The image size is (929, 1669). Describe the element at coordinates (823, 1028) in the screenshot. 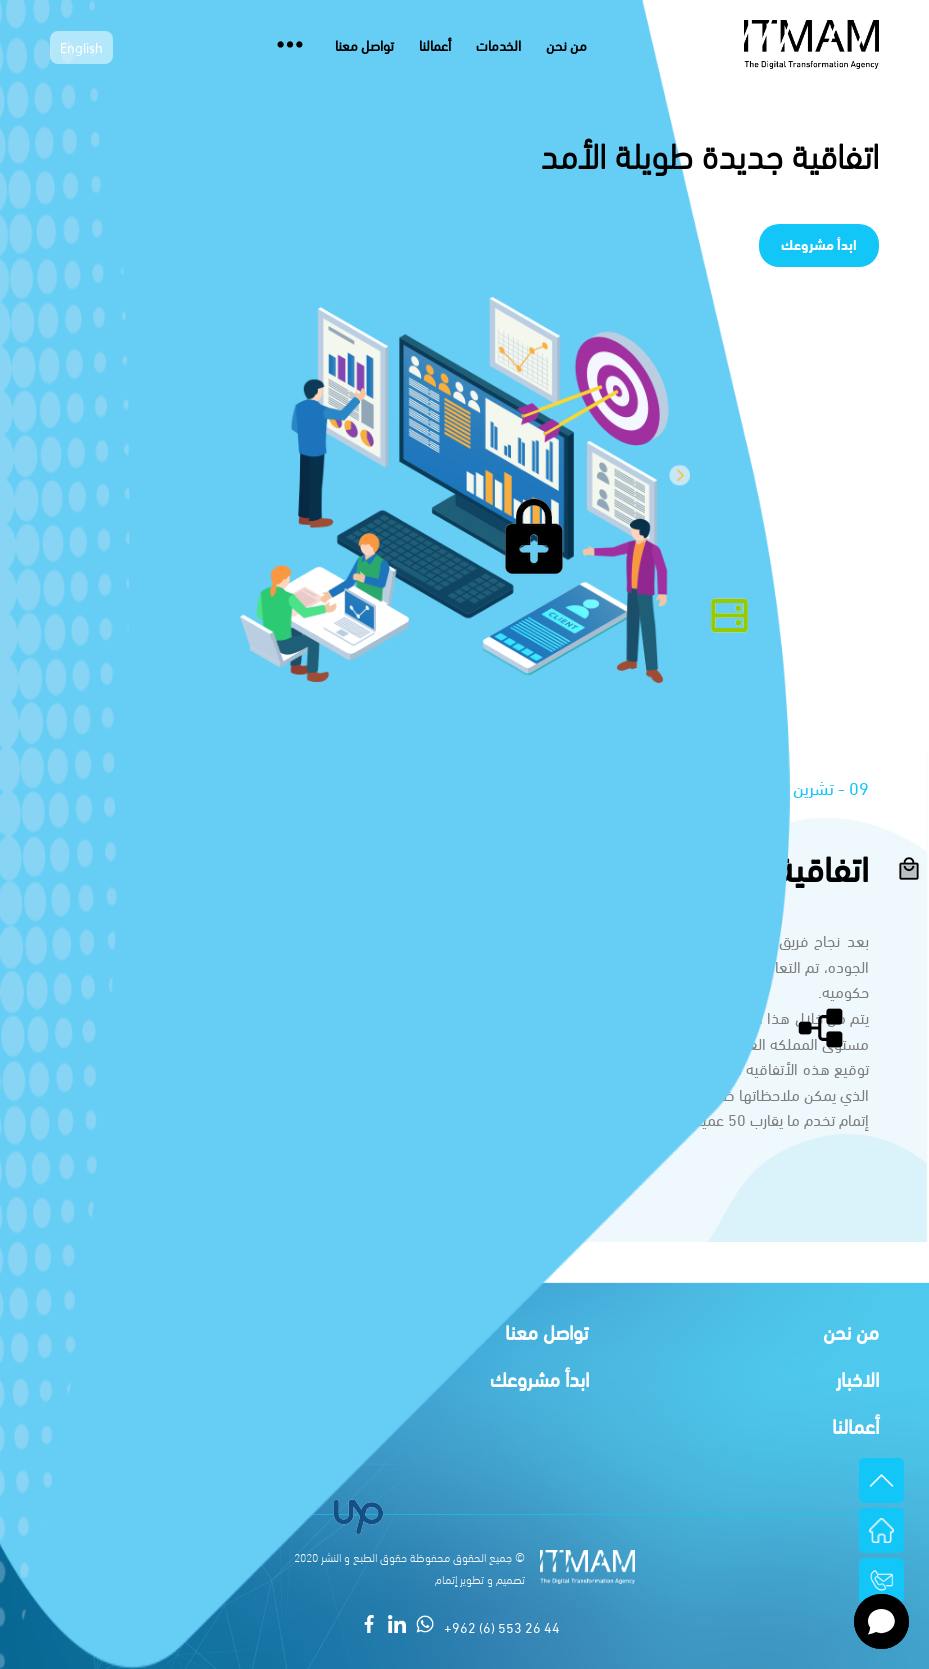

I see `view hierarchical organization or folder structure` at that location.